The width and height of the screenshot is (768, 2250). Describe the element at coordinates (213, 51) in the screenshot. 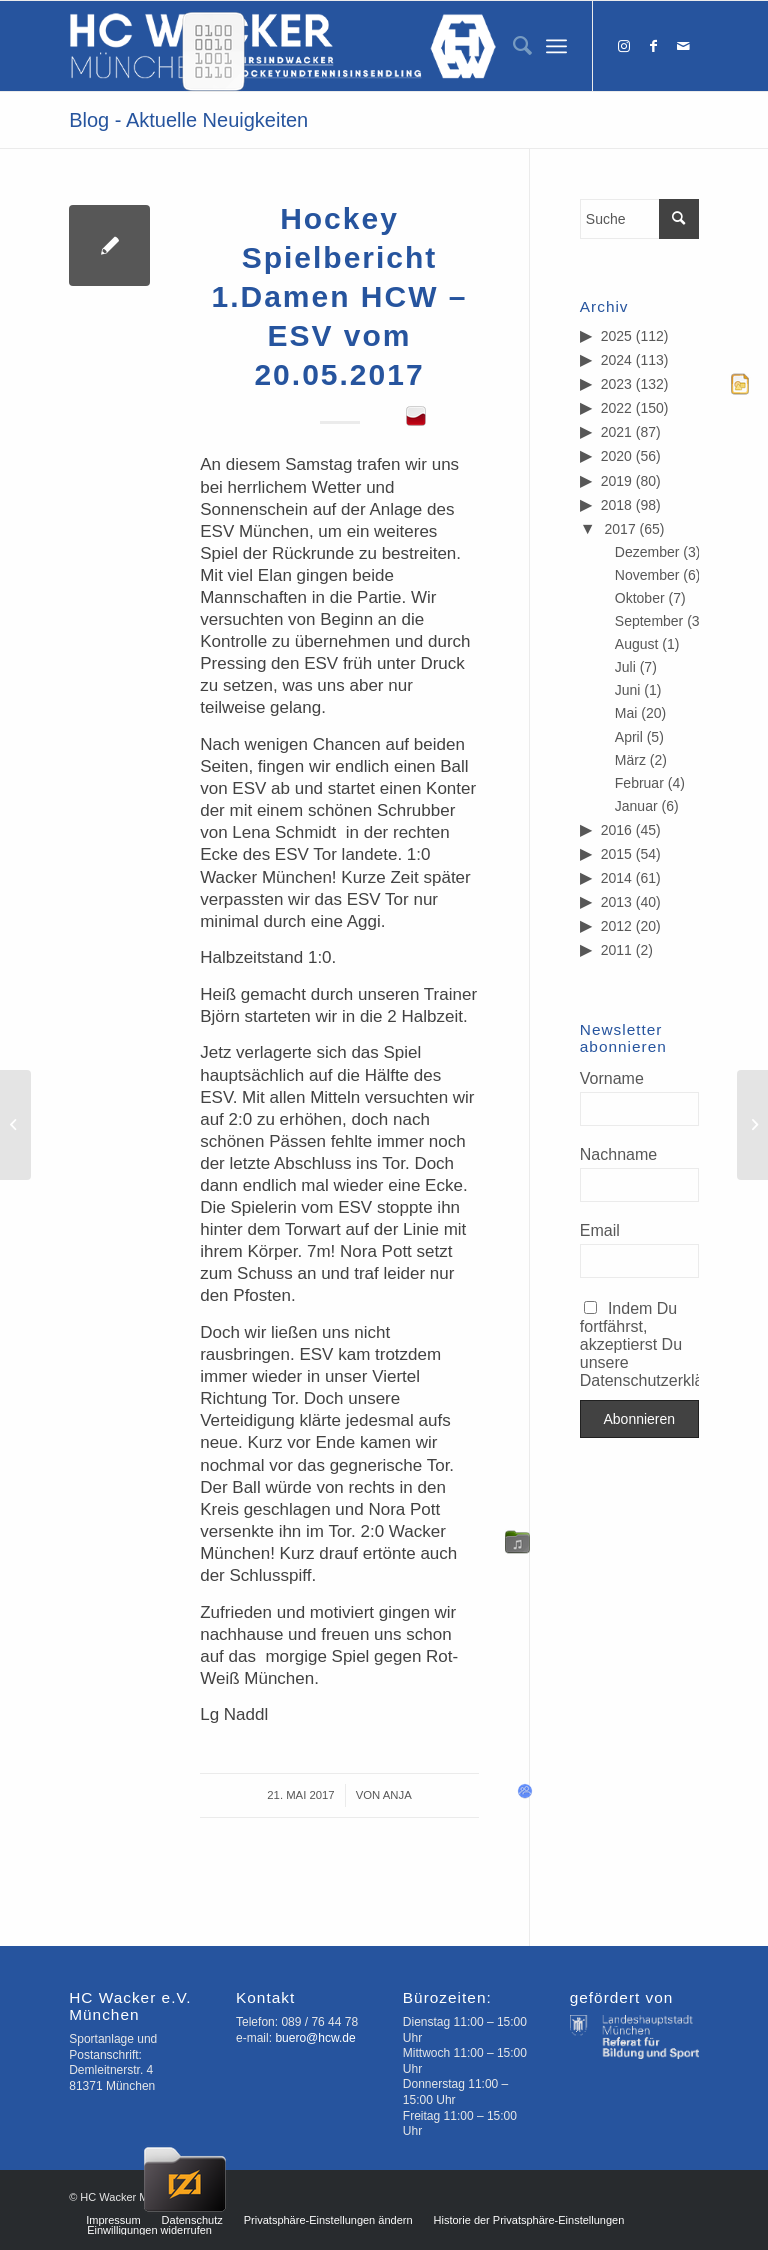

I see `indicates a Windows executable or downloadable program file` at that location.